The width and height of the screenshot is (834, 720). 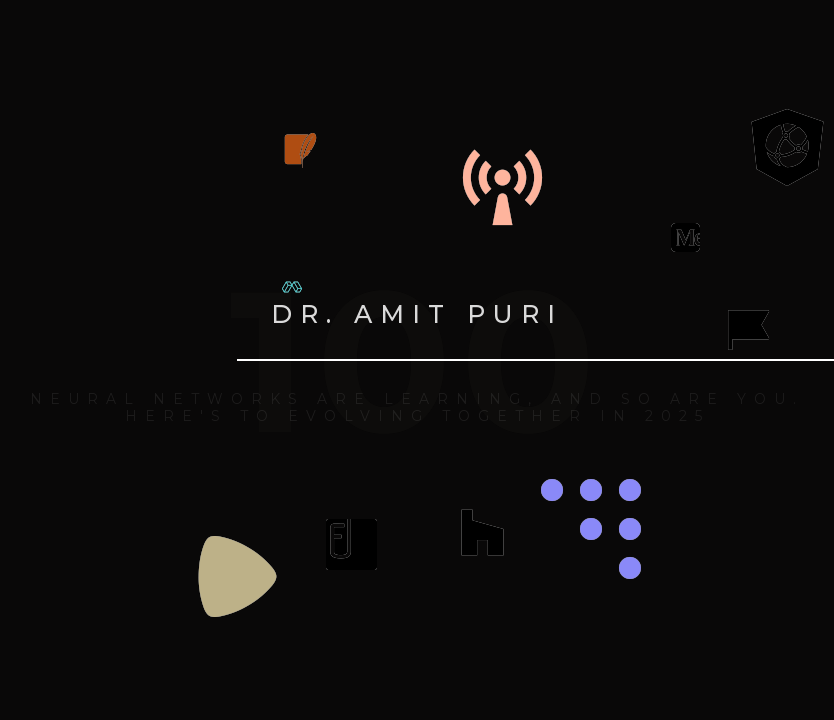 I want to click on SQLite database technology, so click(x=300, y=150).